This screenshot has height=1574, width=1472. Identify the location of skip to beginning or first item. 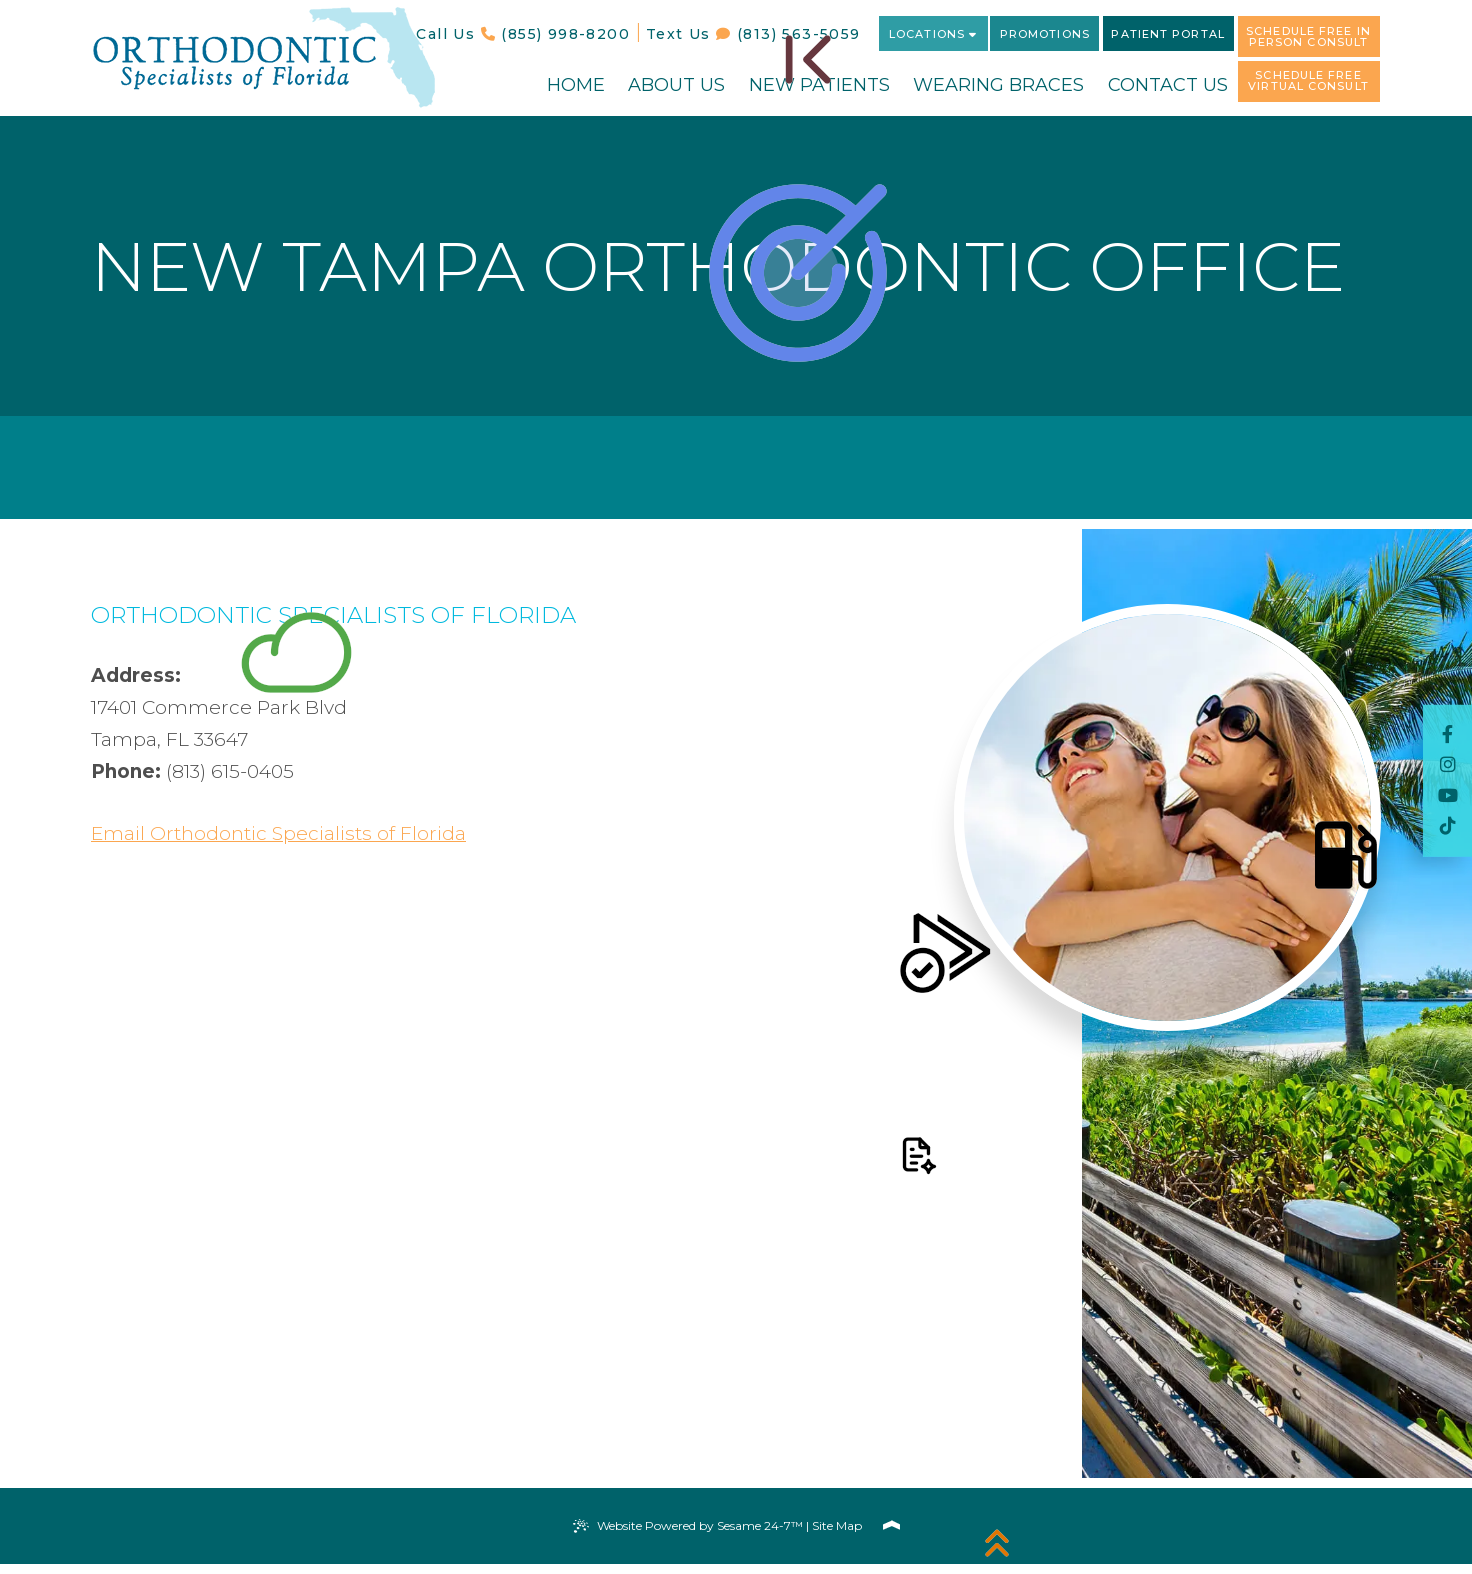
(806, 59).